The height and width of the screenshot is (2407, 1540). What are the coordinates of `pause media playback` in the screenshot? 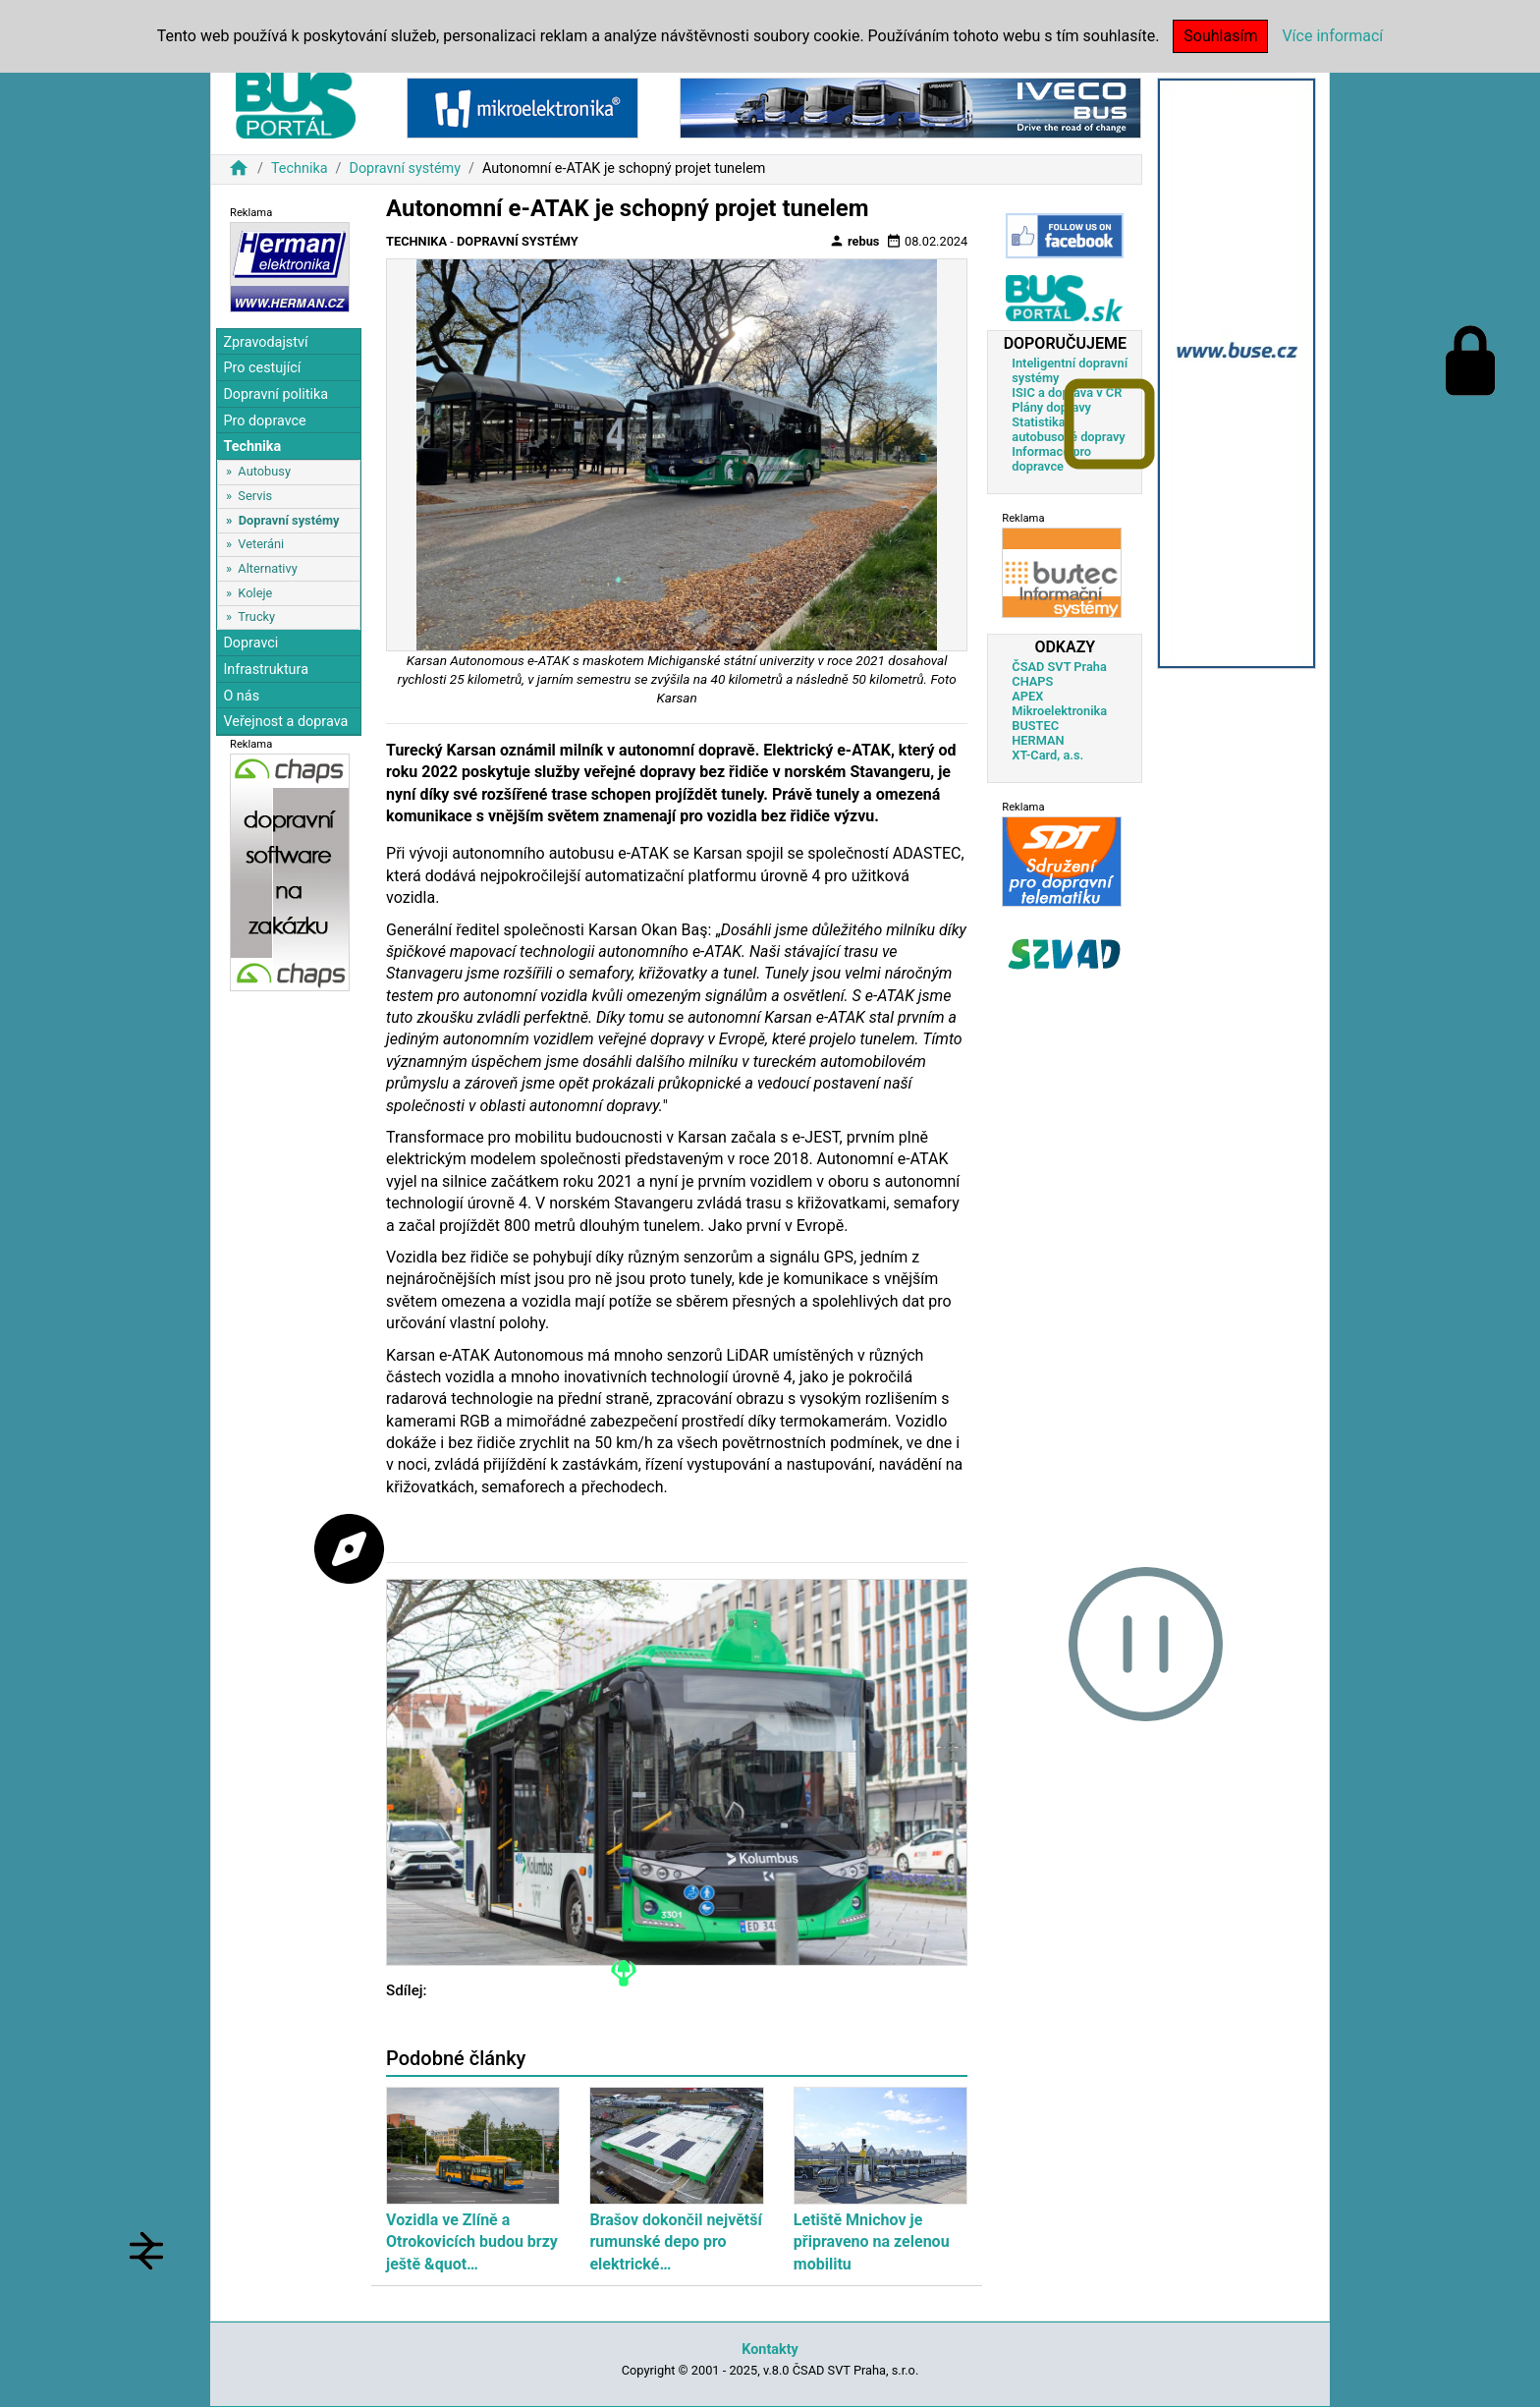 It's located at (1145, 1644).